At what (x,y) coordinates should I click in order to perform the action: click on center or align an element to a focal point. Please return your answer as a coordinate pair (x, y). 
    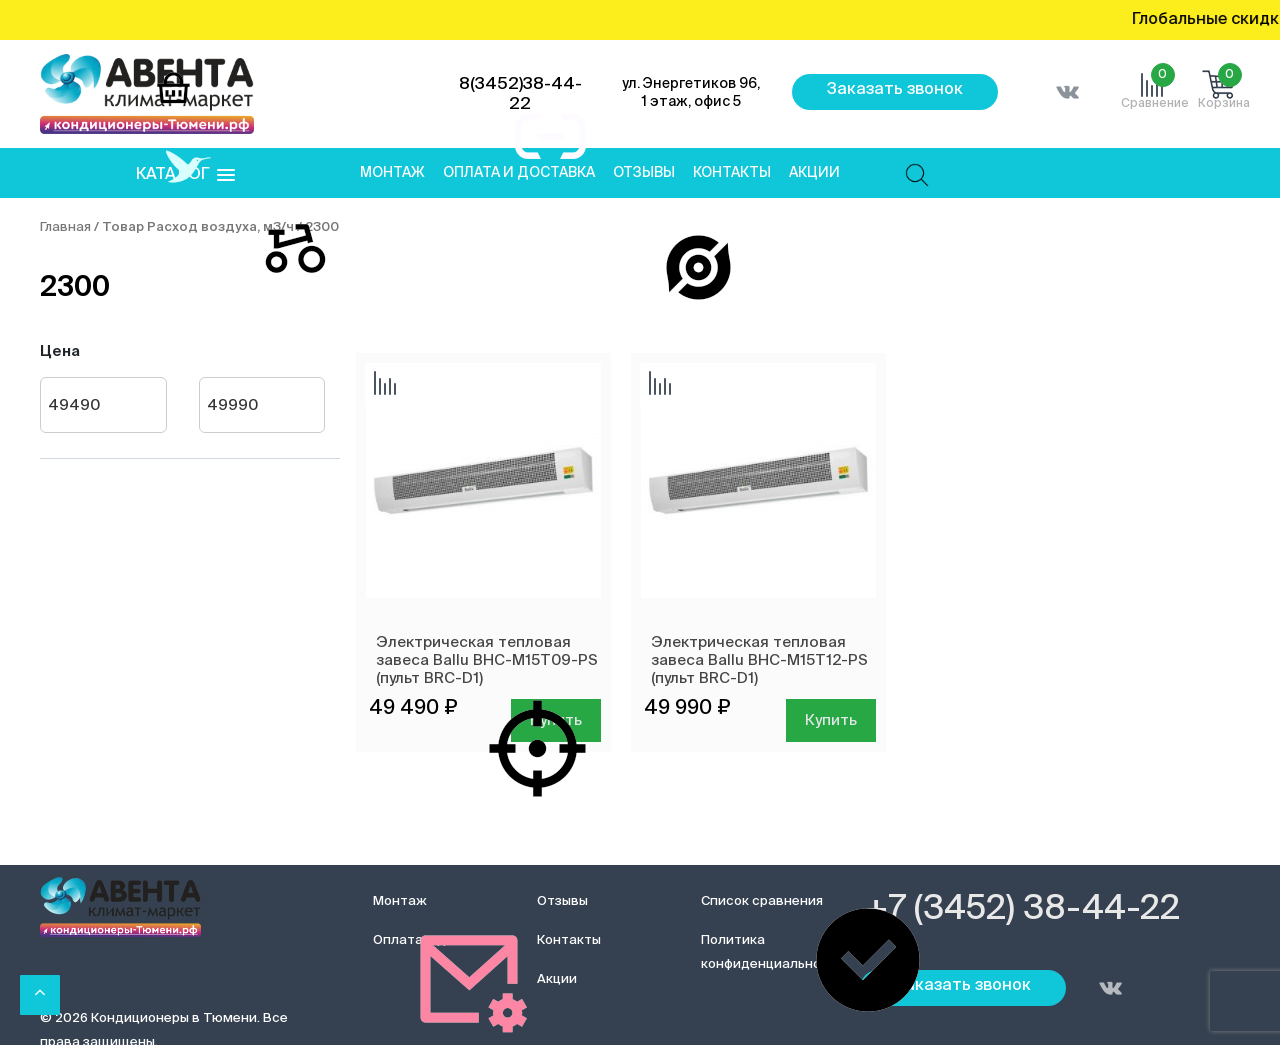
    Looking at the image, I should click on (537, 748).